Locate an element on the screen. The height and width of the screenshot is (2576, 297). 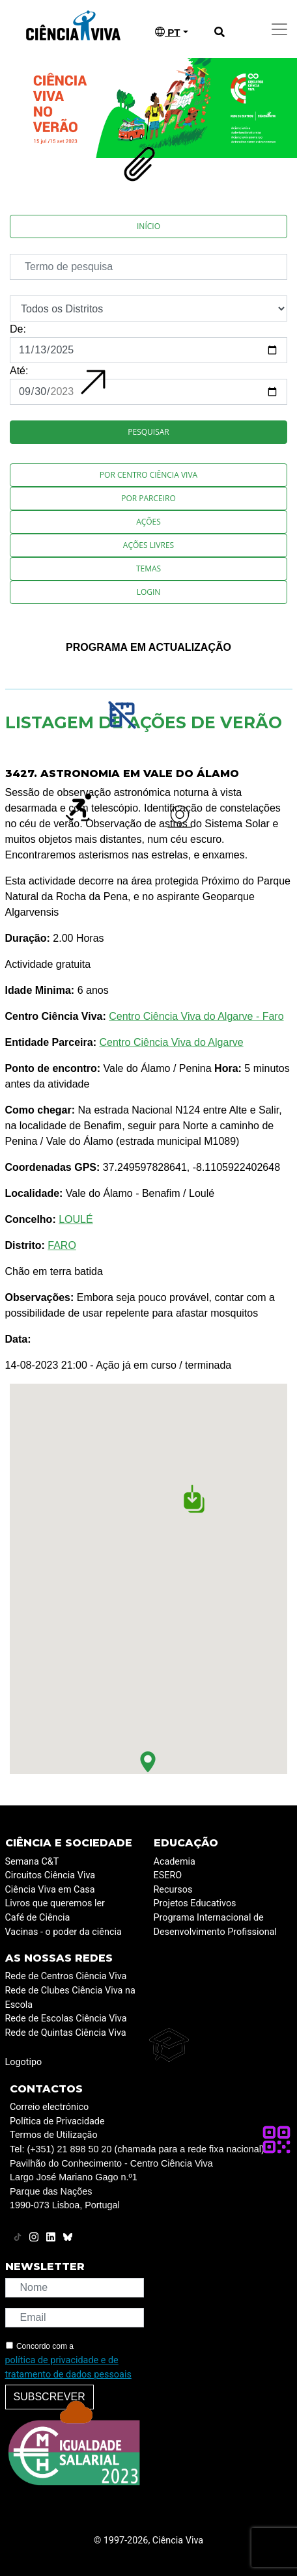
open link in new tab or window is located at coordinates (93, 382).